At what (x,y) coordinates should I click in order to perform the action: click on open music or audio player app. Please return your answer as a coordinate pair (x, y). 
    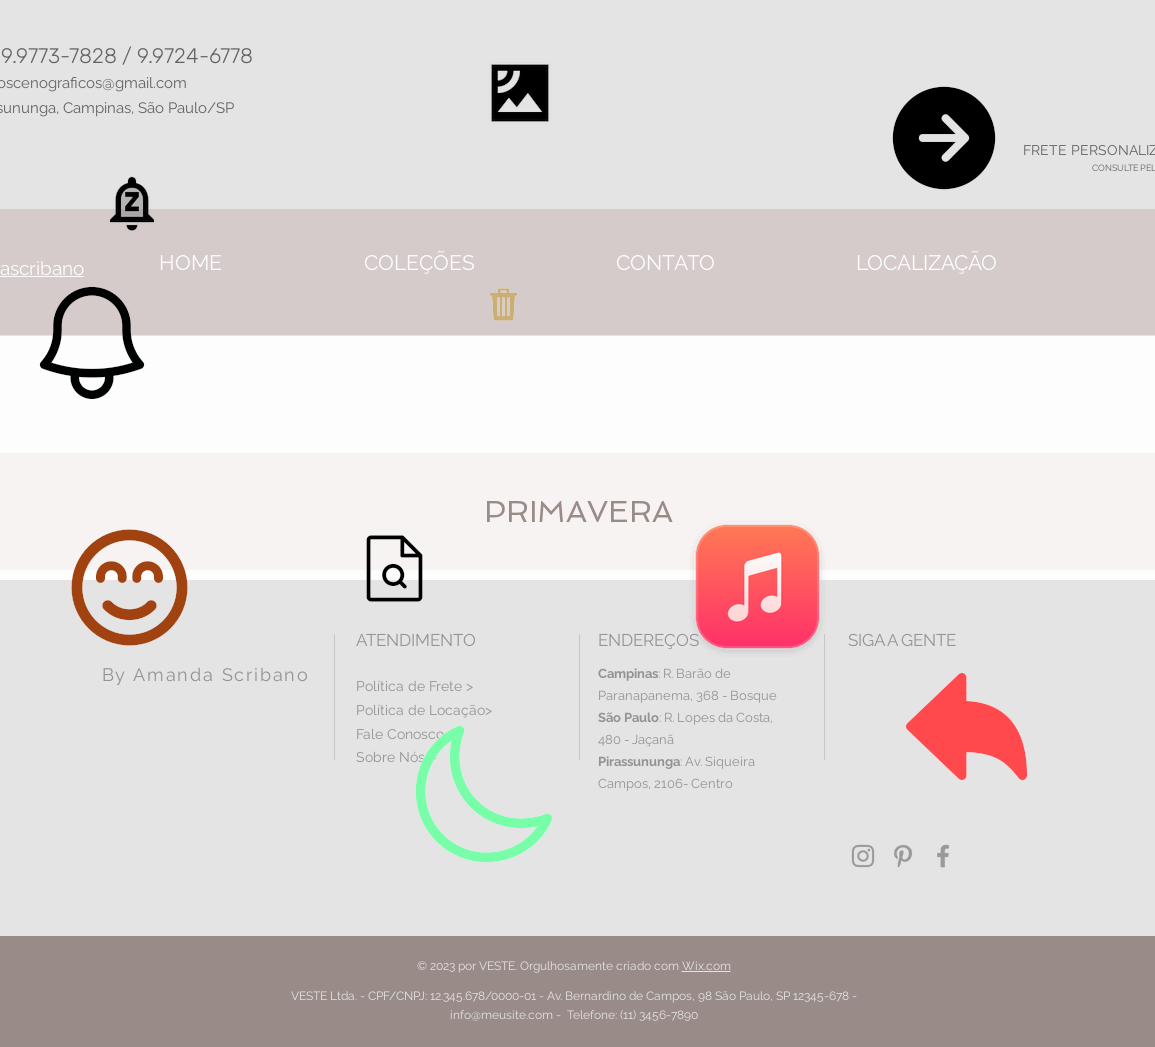
    Looking at the image, I should click on (757, 586).